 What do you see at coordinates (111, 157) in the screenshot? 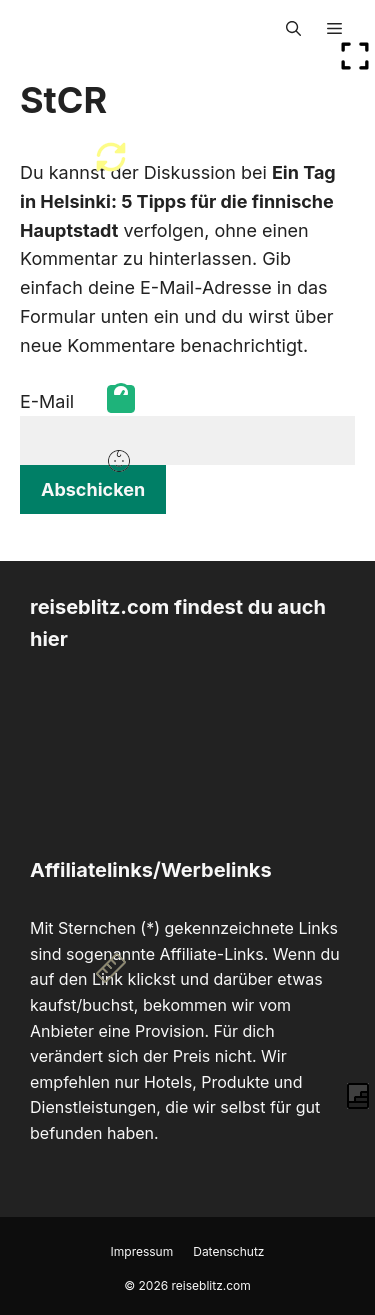
I see `sync or refresh content` at bounding box center [111, 157].